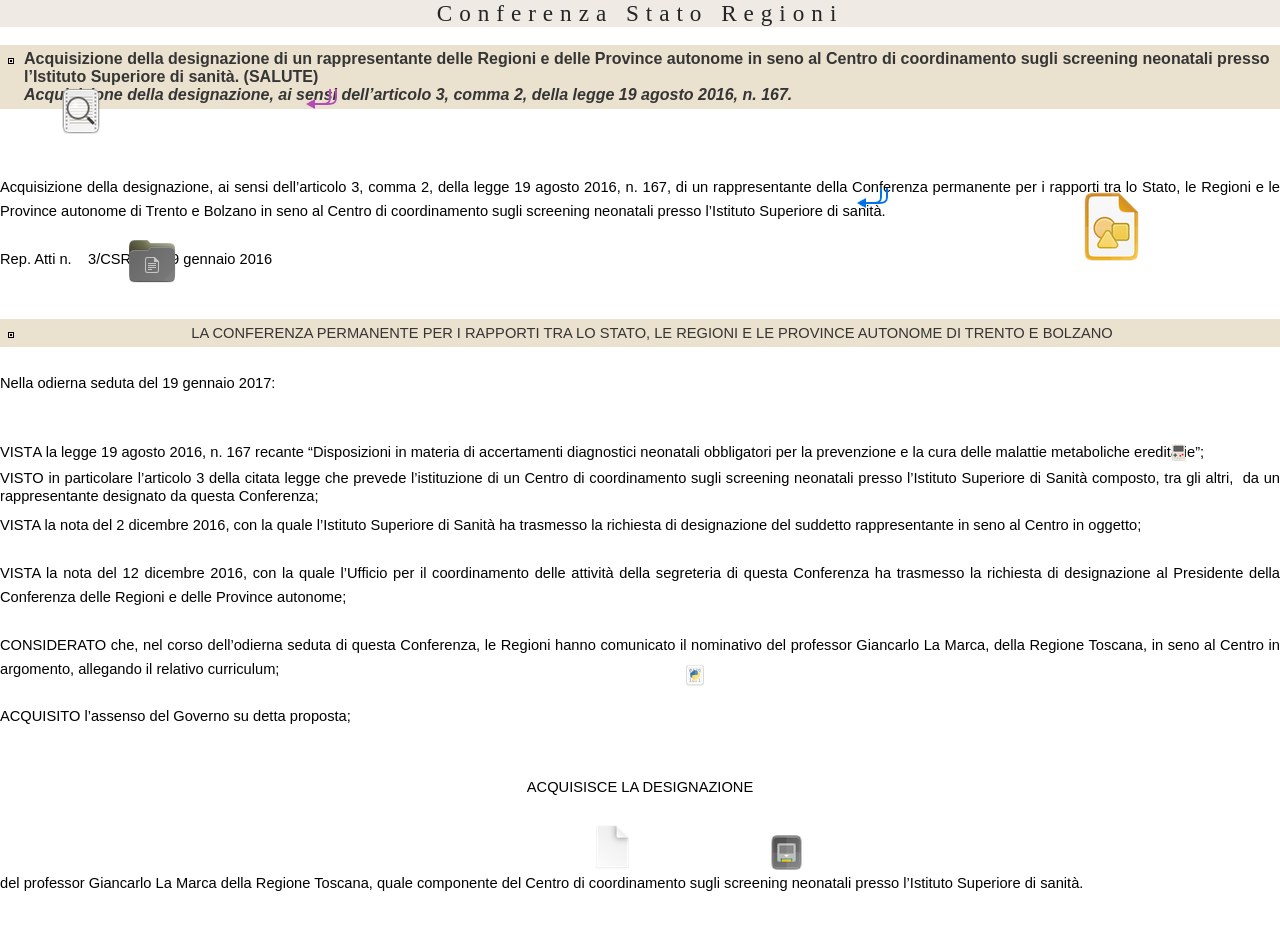  Describe the element at coordinates (81, 111) in the screenshot. I see `open the log viewer application` at that location.